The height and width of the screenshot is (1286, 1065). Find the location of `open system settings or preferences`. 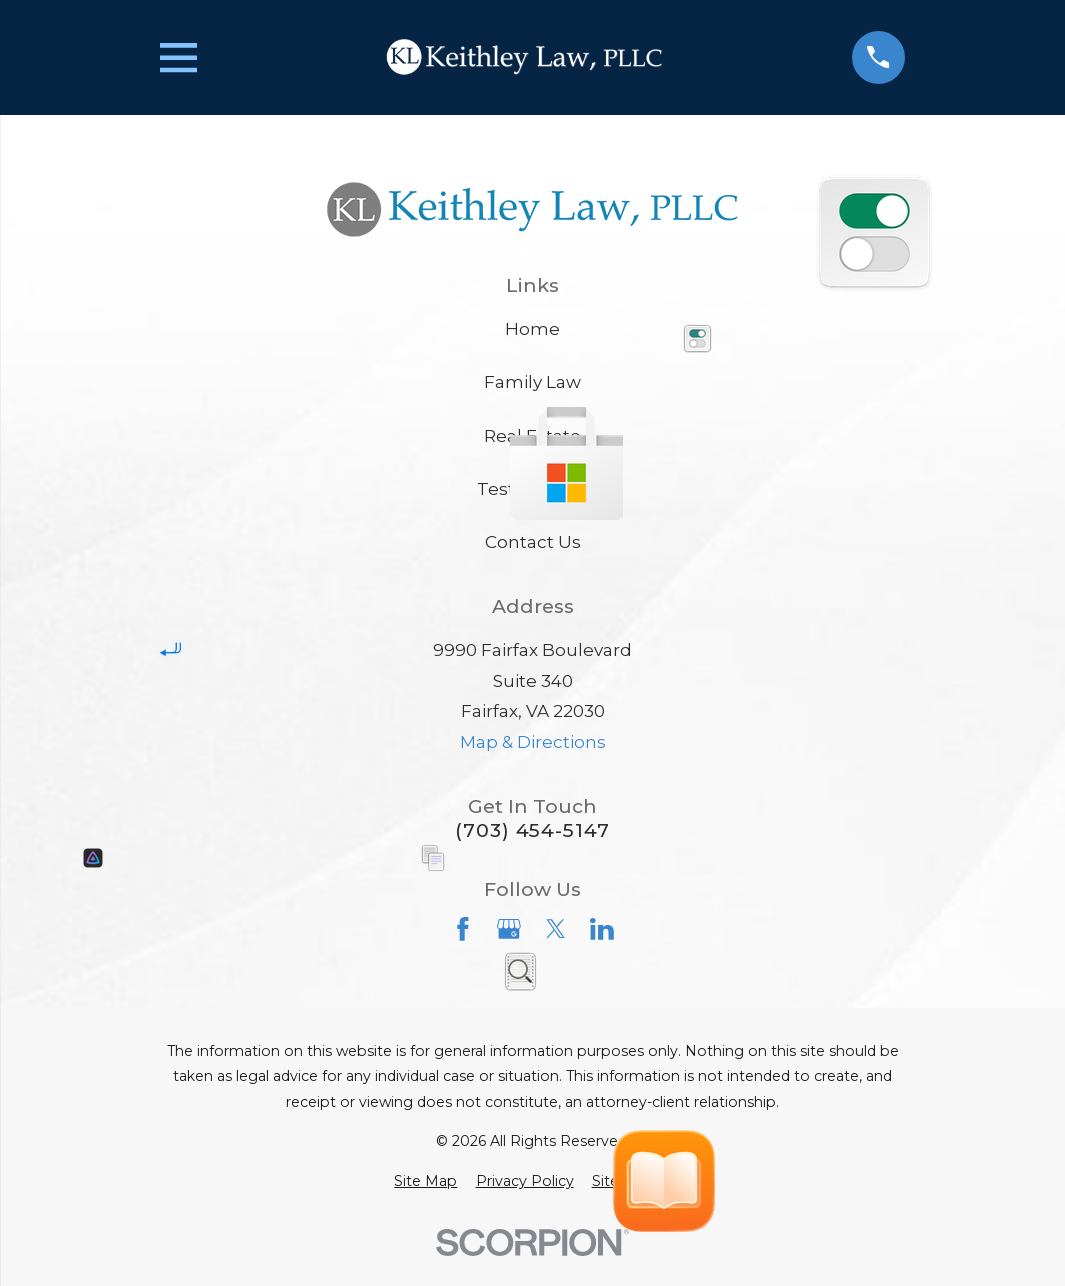

open system settings or preferences is located at coordinates (874, 232).